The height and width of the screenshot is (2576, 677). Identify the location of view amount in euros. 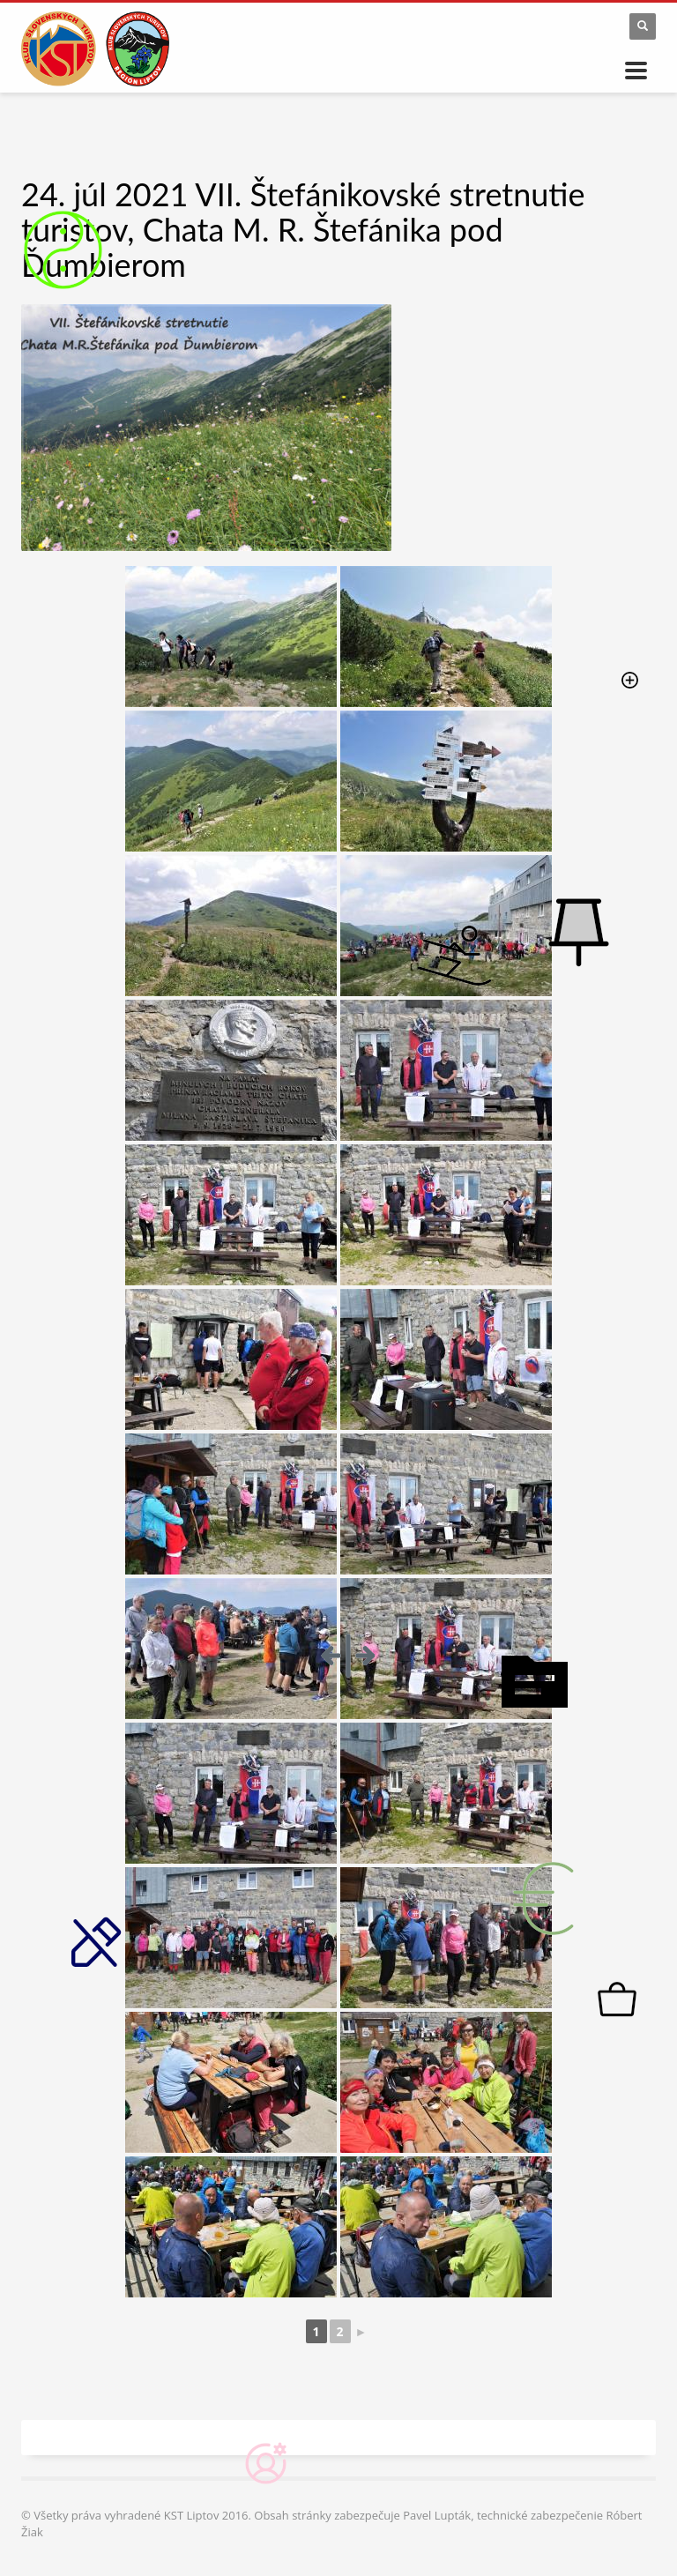
(549, 1898).